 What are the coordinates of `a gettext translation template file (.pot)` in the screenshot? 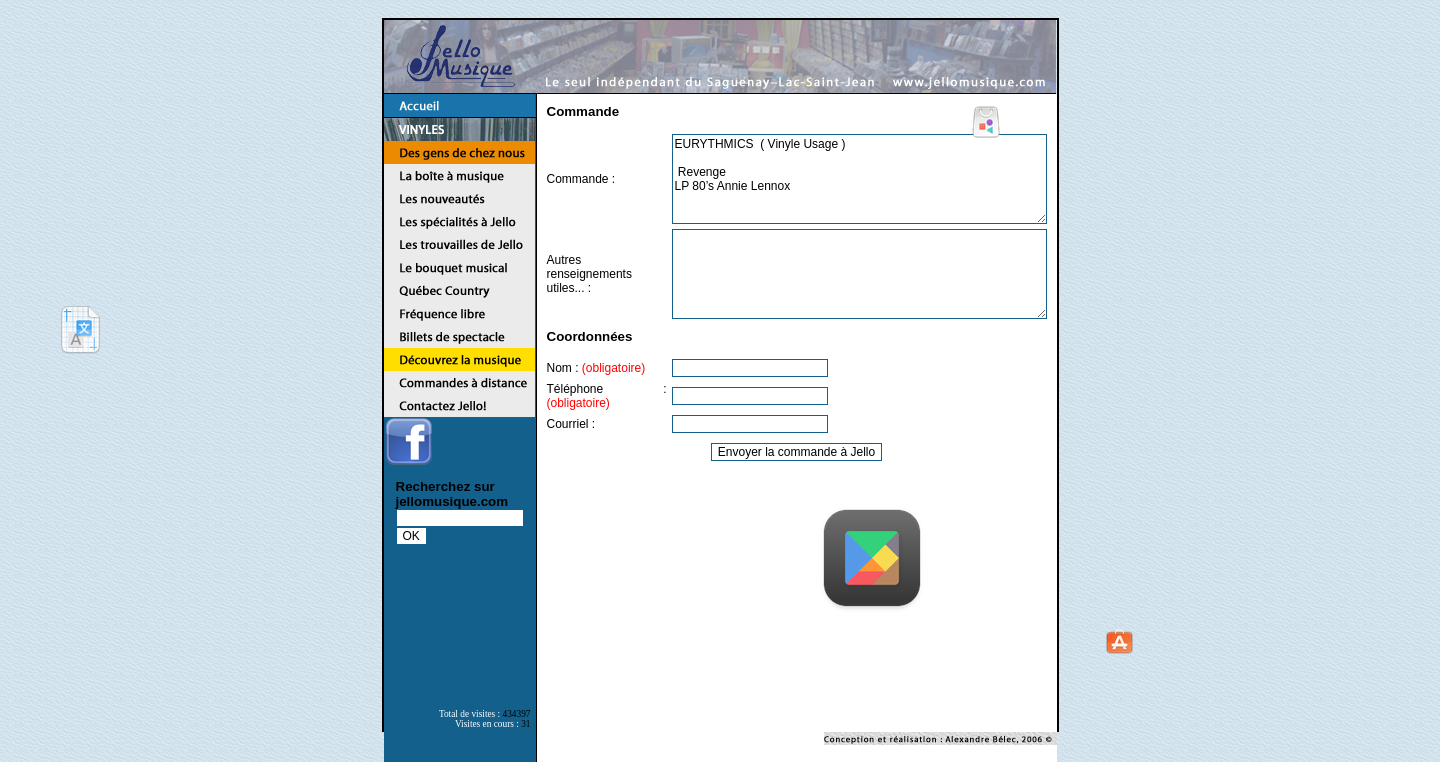 It's located at (80, 329).